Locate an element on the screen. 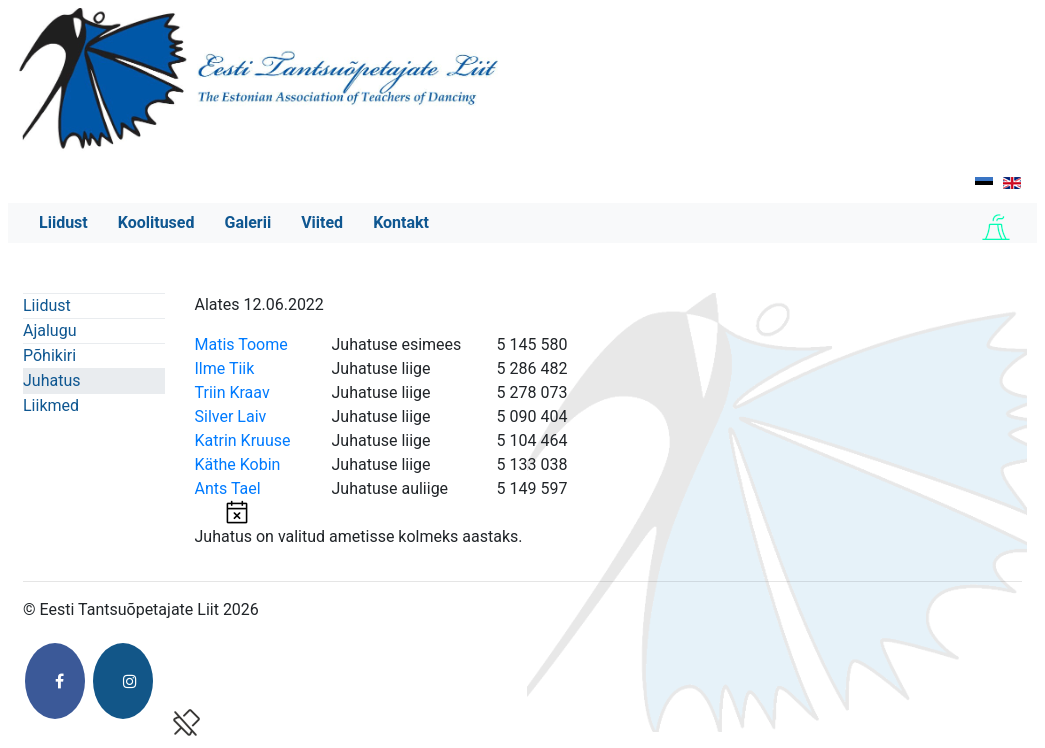  view nuclear power plant information is located at coordinates (996, 229).